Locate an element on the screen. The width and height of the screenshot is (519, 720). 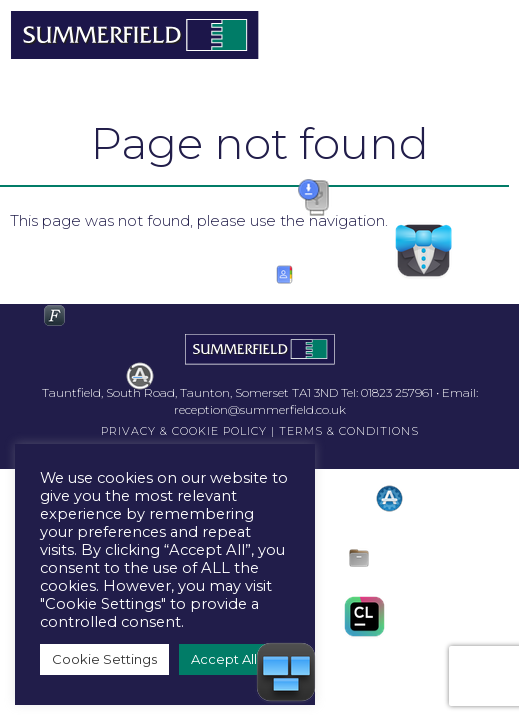
open contacts or address book app is located at coordinates (284, 274).